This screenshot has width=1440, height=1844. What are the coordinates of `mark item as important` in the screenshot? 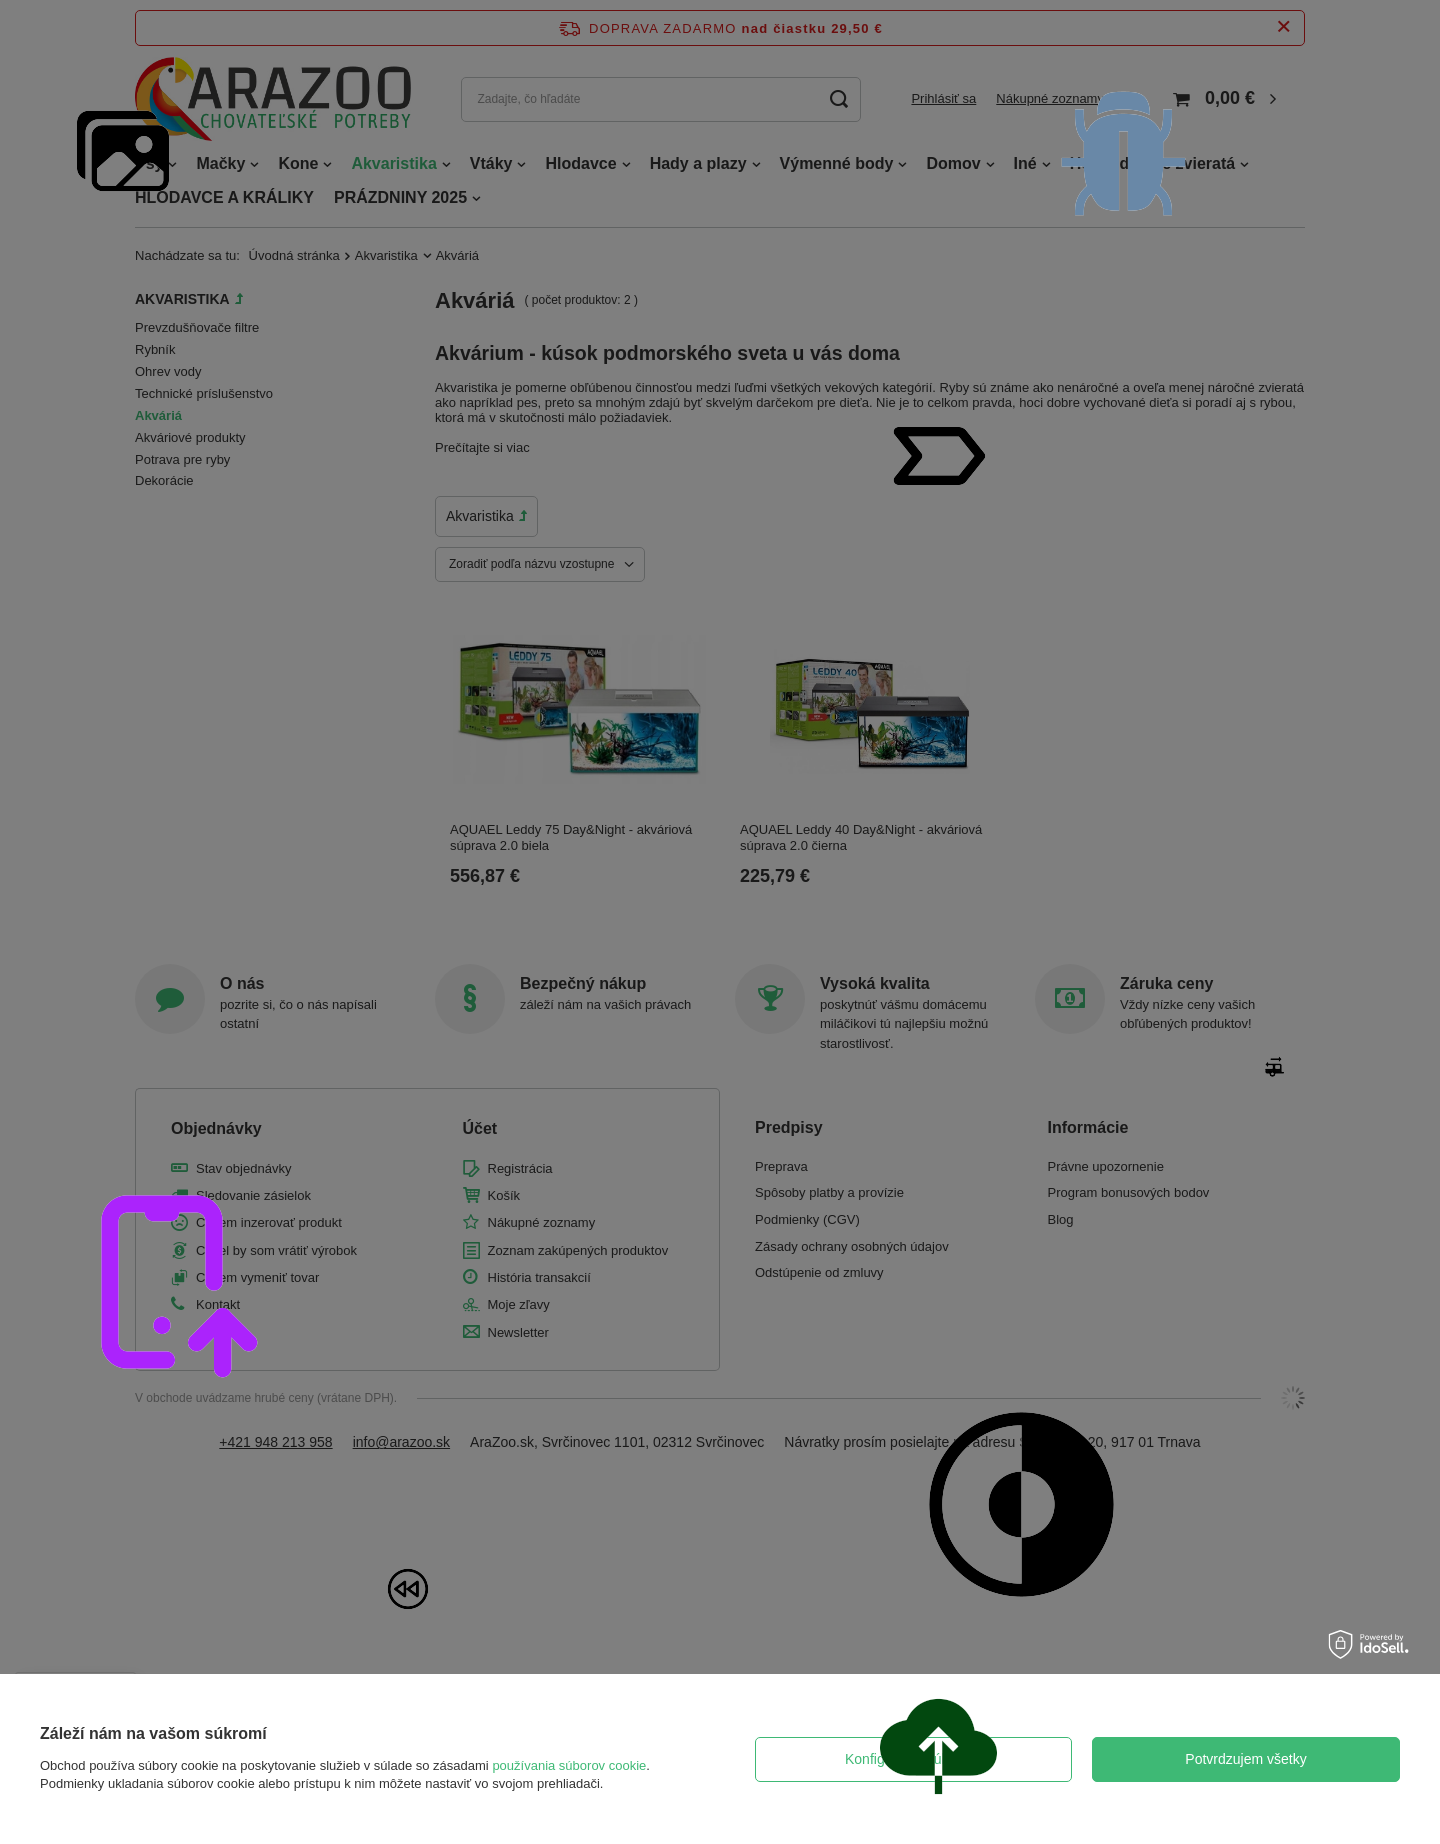 It's located at (937, 456).